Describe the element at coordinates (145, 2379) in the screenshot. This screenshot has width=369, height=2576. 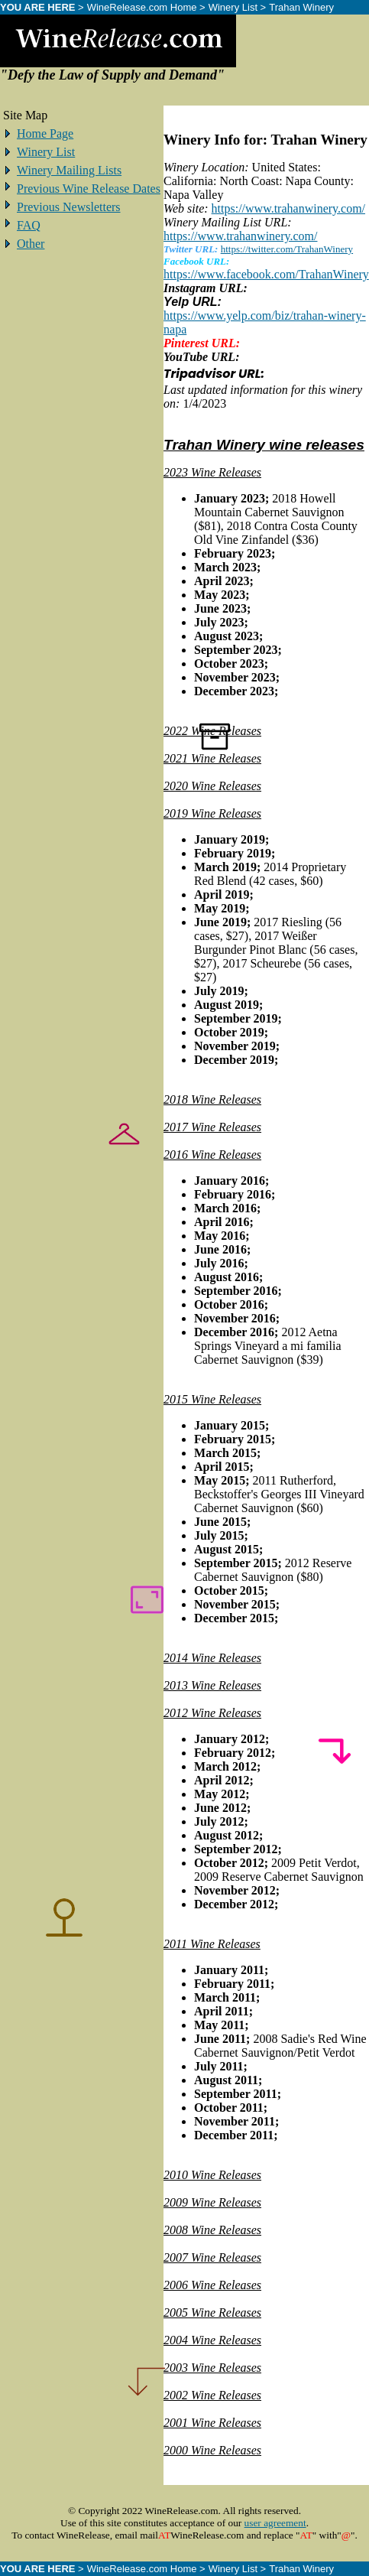
I see `go back and down in navigation` at that location.